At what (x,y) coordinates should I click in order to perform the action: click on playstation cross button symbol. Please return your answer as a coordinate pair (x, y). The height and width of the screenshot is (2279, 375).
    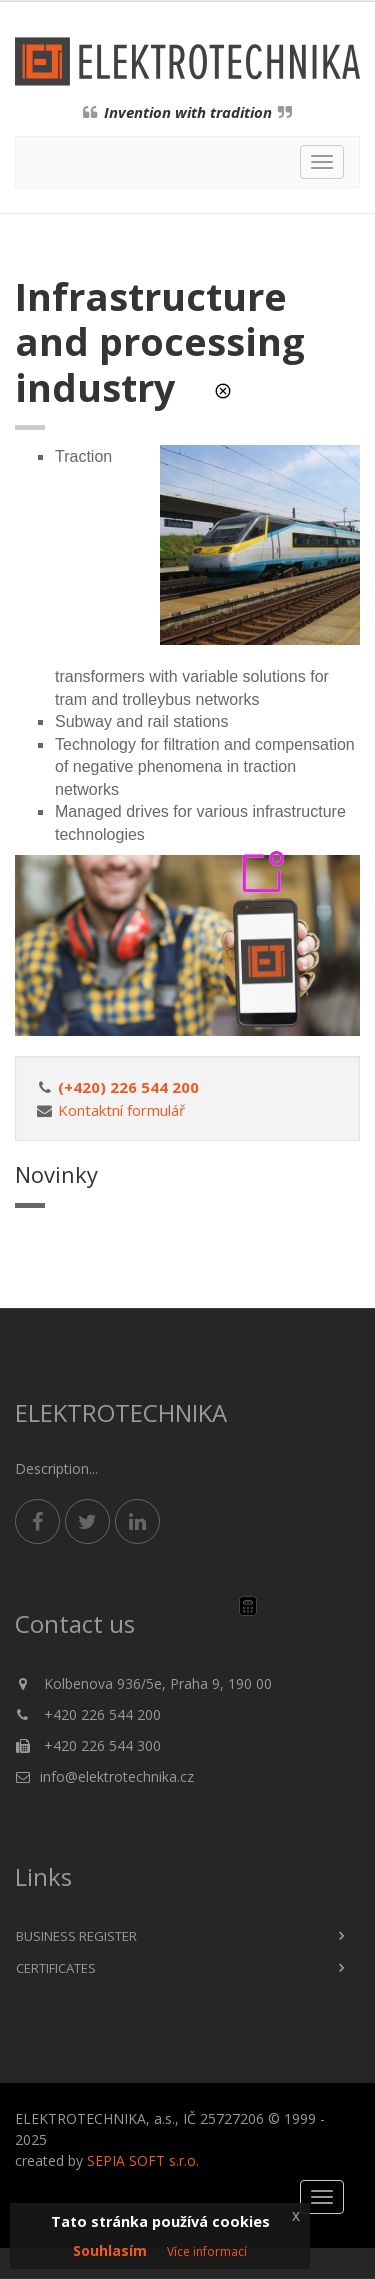
    Looking at the image, I should click on (223, 391).